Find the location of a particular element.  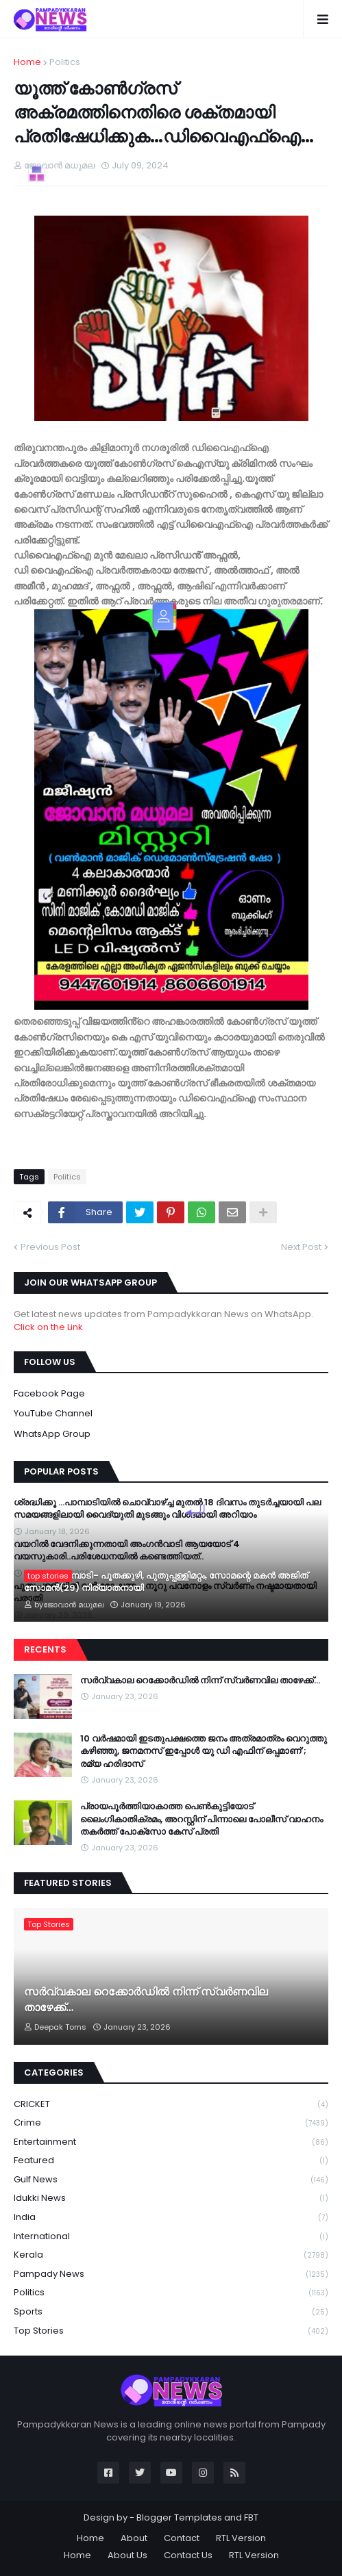

create a new application or software package is located at coordinates (46, 895).